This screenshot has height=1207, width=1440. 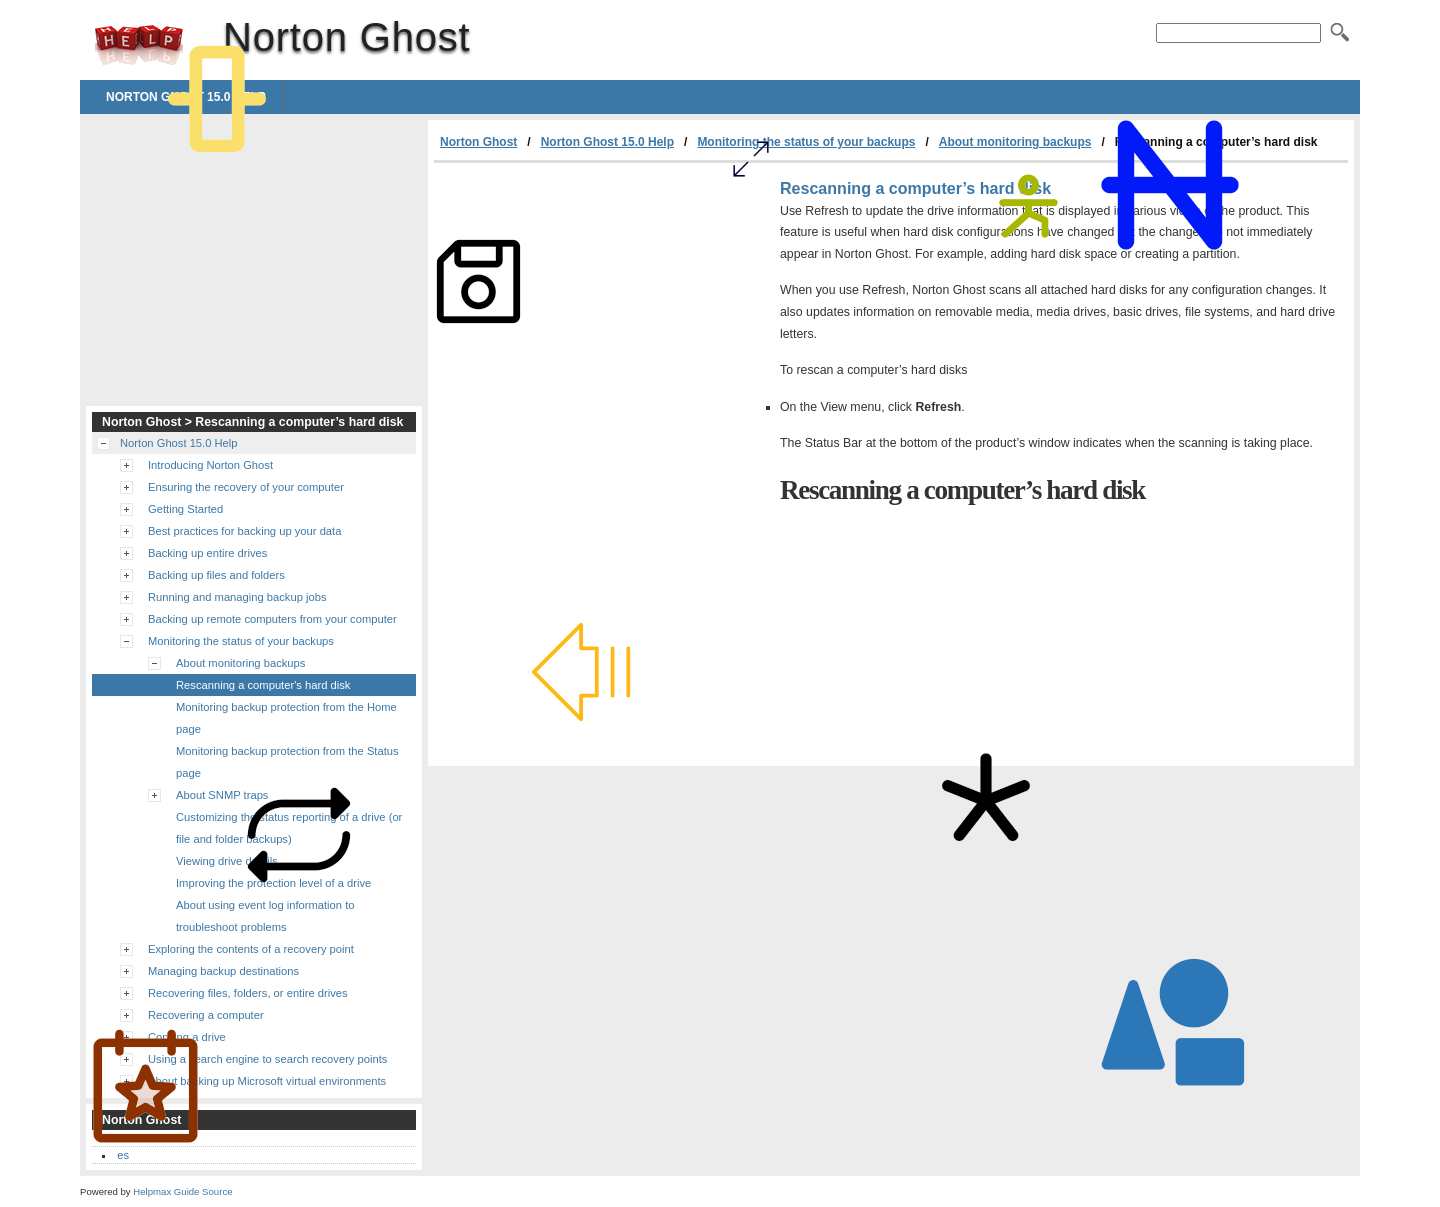 I want to click on center align object vertically, so click(x=217, y=99).